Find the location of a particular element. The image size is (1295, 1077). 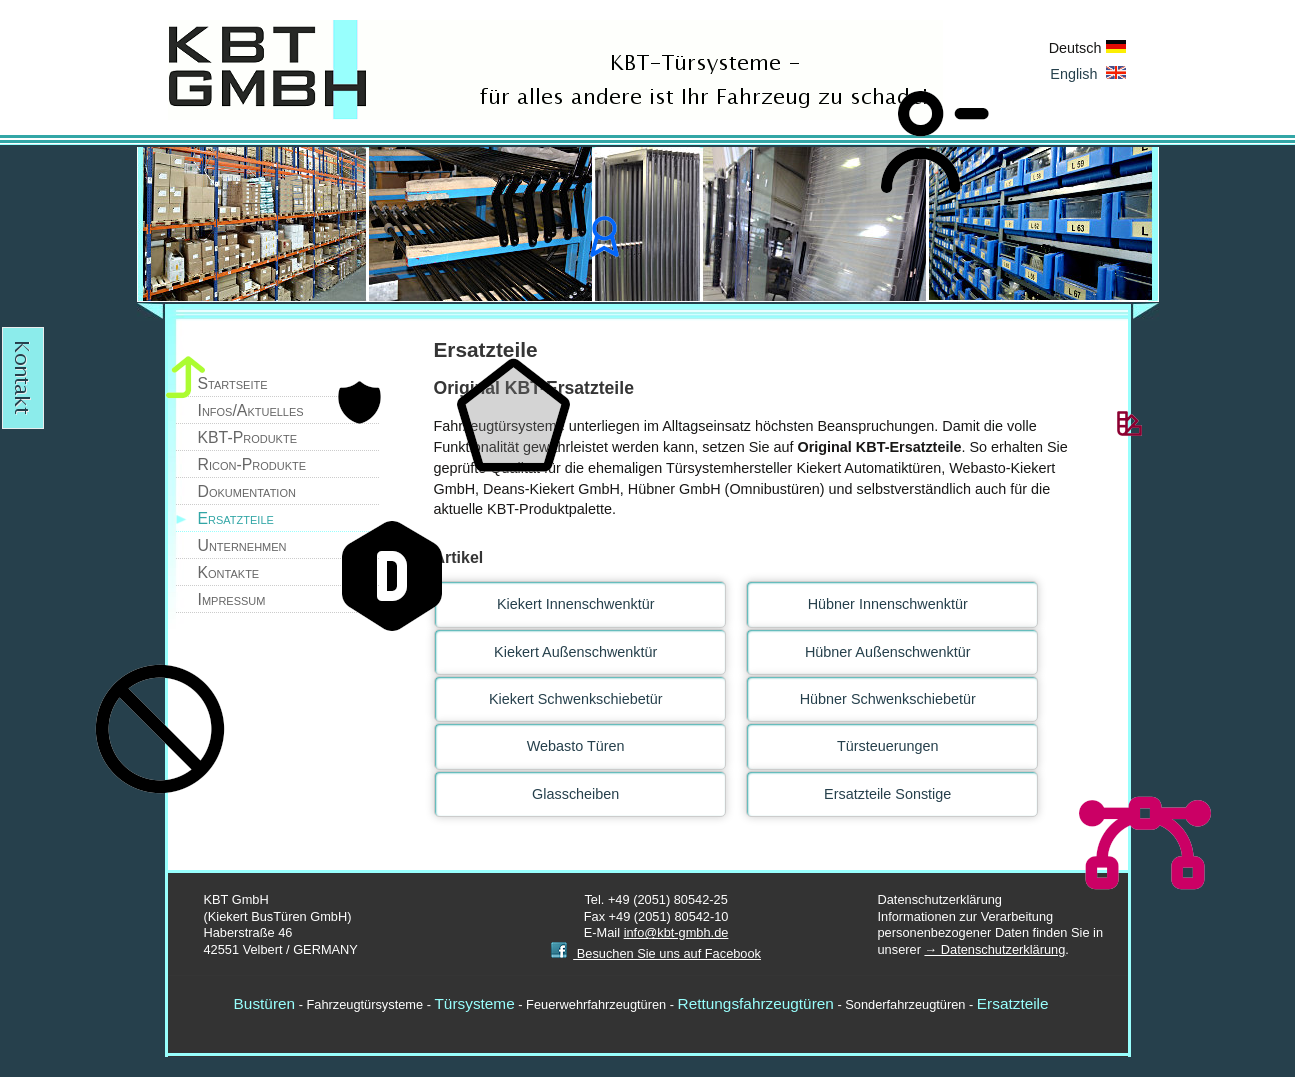

remove a contact or friend is located at coordinates (932, 142).